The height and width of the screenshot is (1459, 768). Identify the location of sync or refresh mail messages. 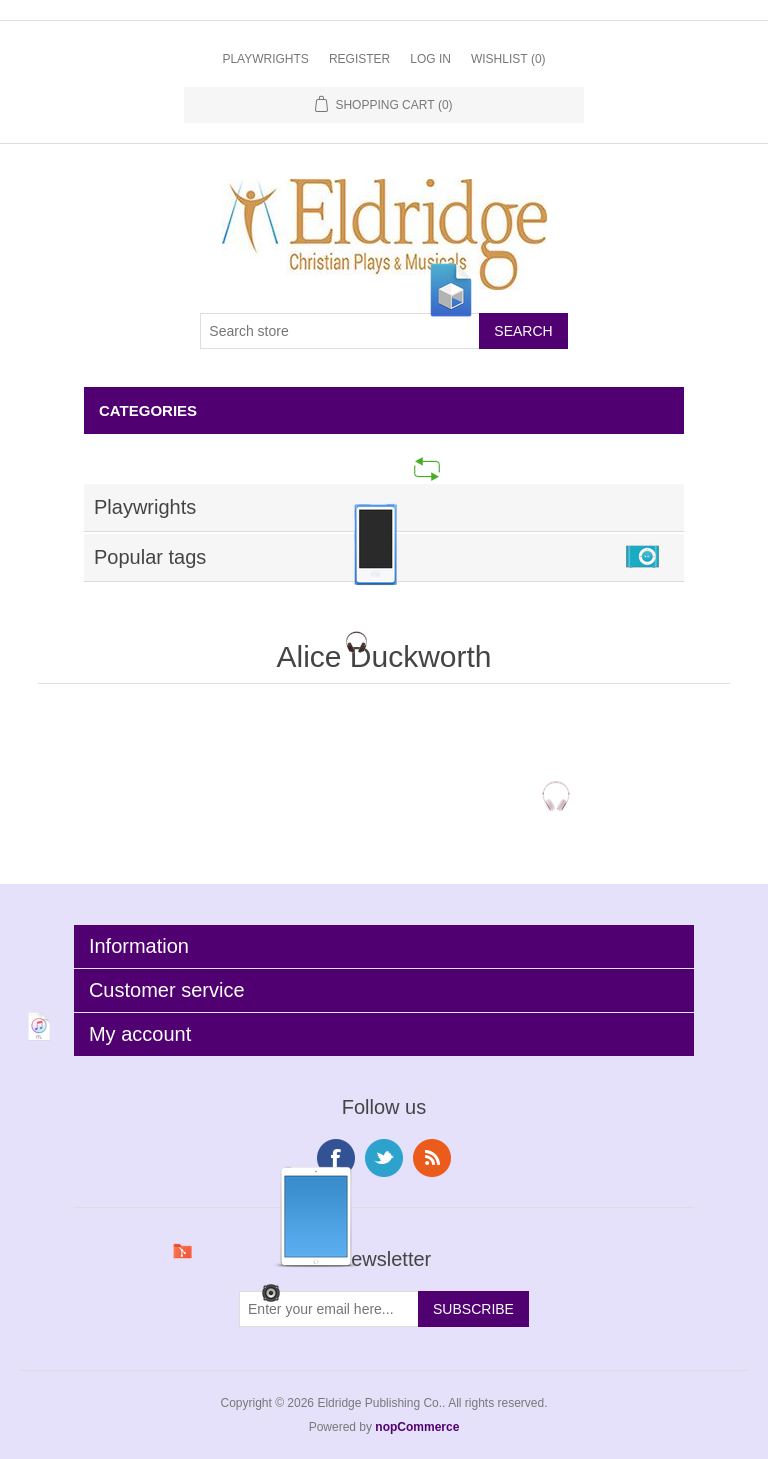
(427, 469).